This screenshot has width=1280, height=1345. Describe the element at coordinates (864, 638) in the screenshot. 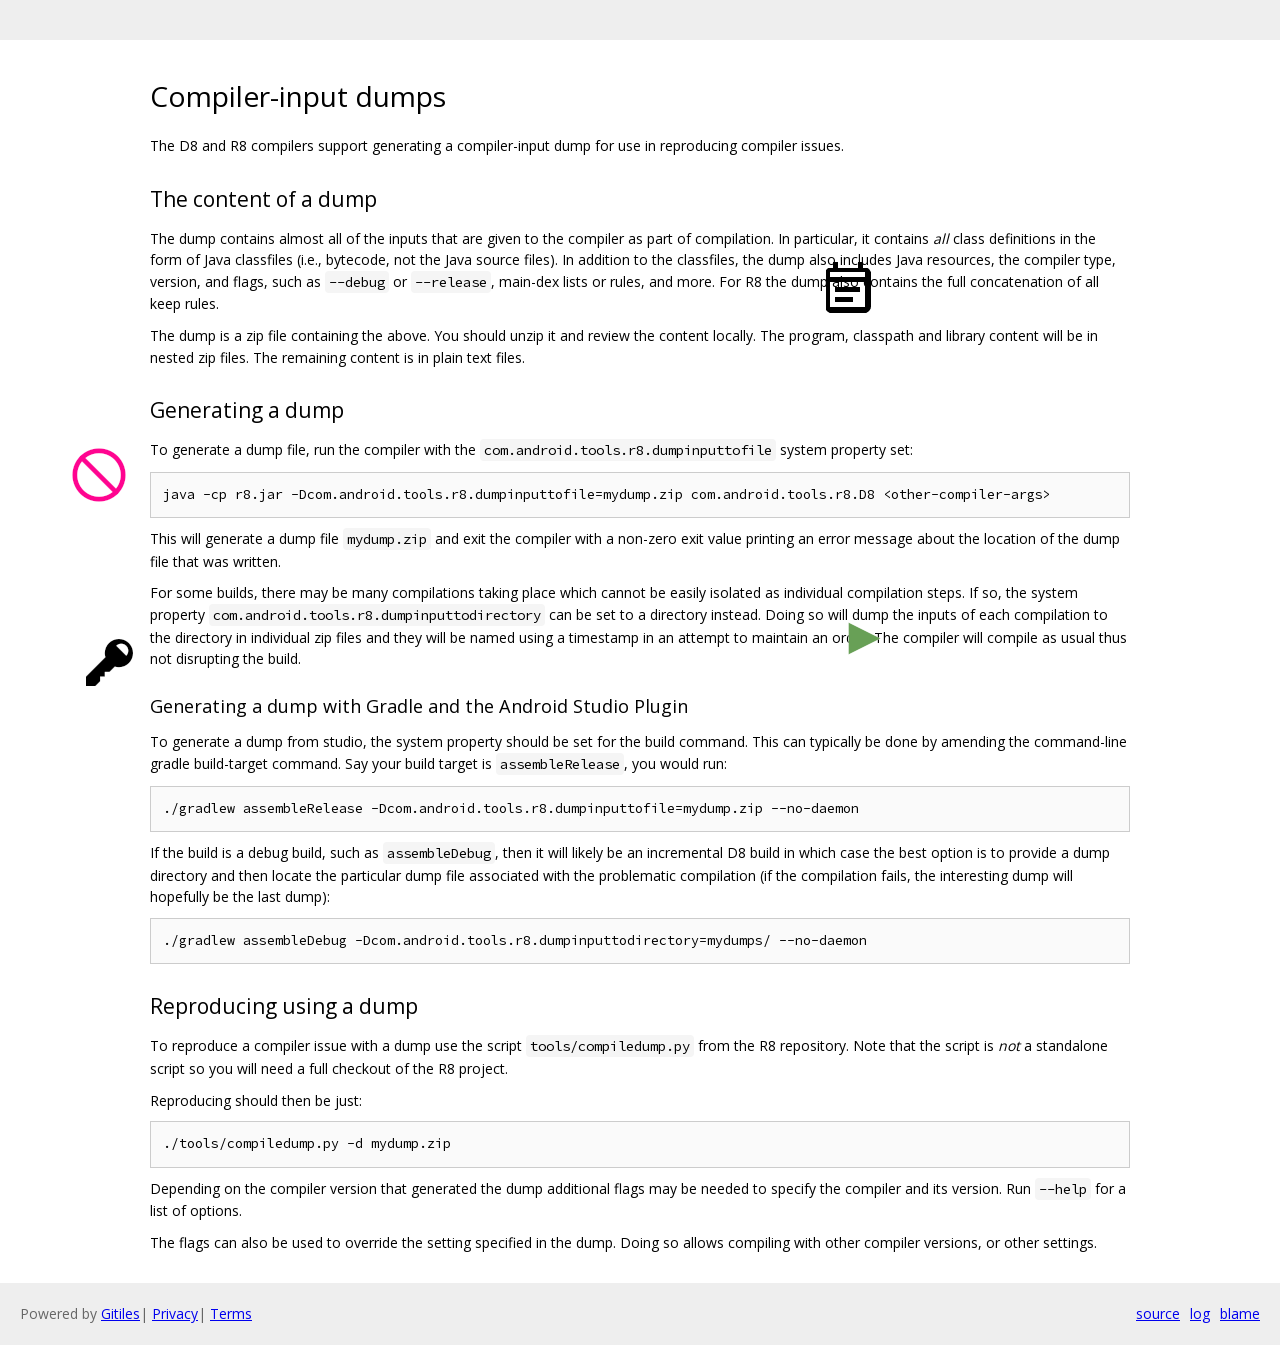

I see `play media or video content` at that location.